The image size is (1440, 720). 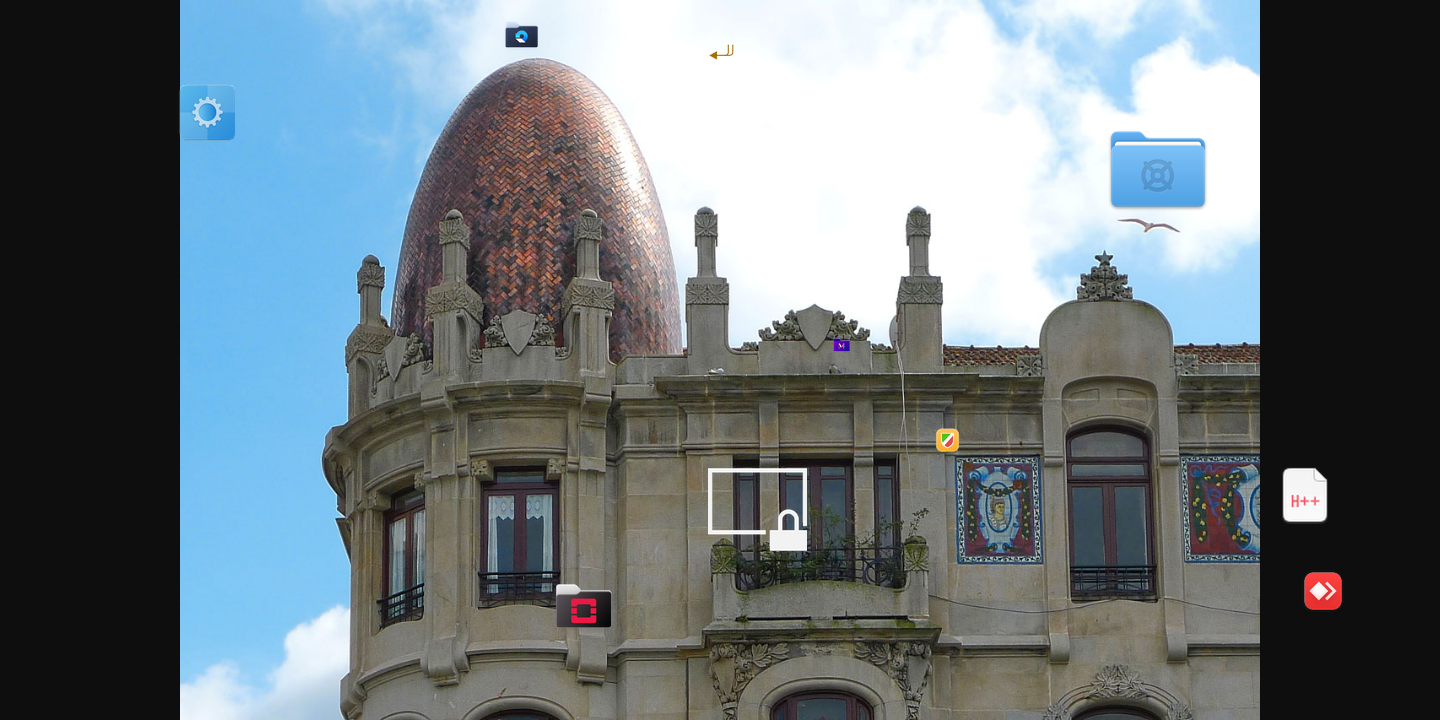 What do you see at coordinates (757, 509) in the screenshot?
I see `screen rotation is locked to landscape mode` at bounding box center [757, 509].